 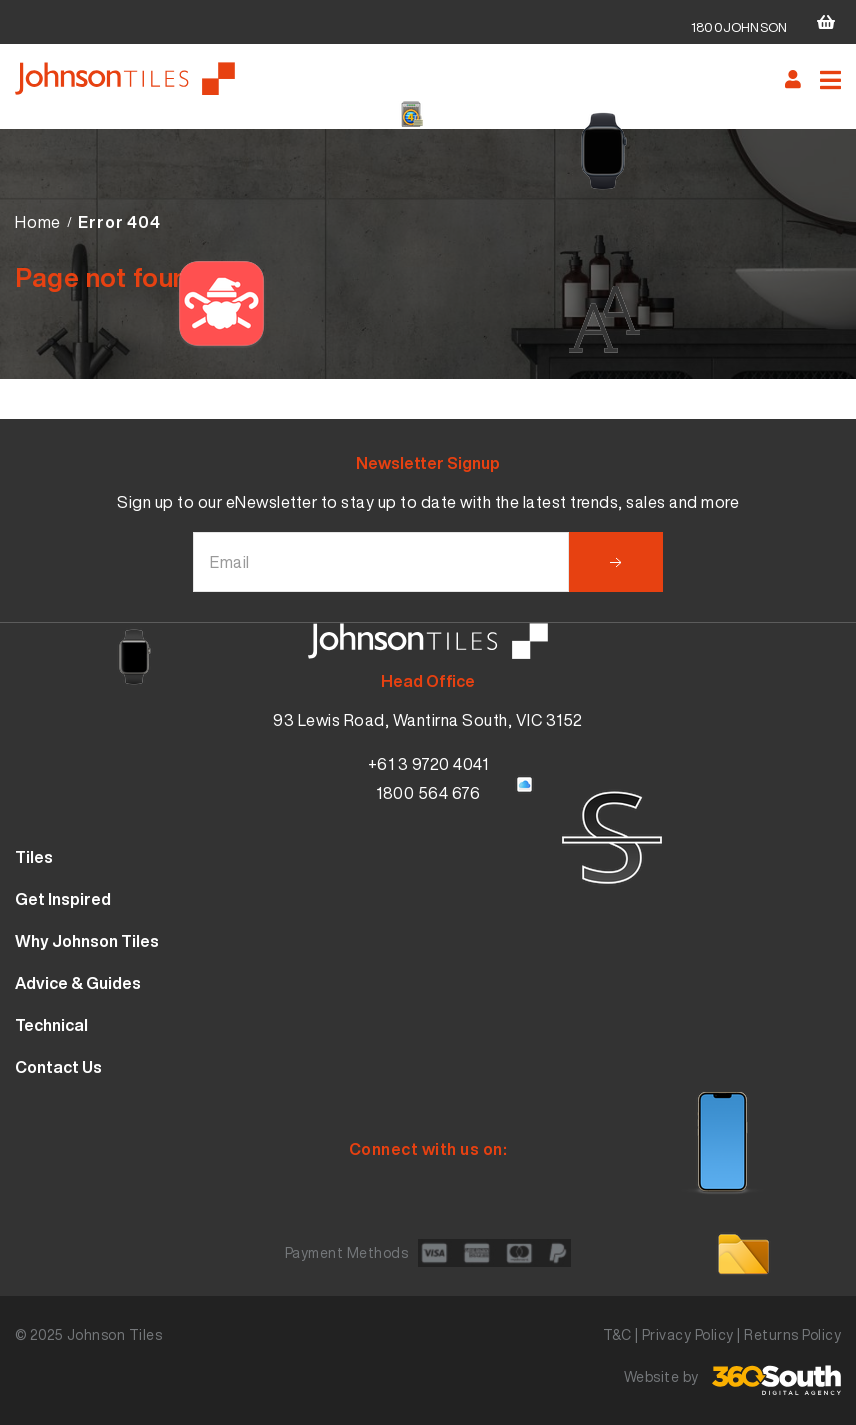 What do you see at coordinates (603, 151) in the screenshot?
I see `apple watch se (2nd generation) device icon` at bounding box center [603, 151].